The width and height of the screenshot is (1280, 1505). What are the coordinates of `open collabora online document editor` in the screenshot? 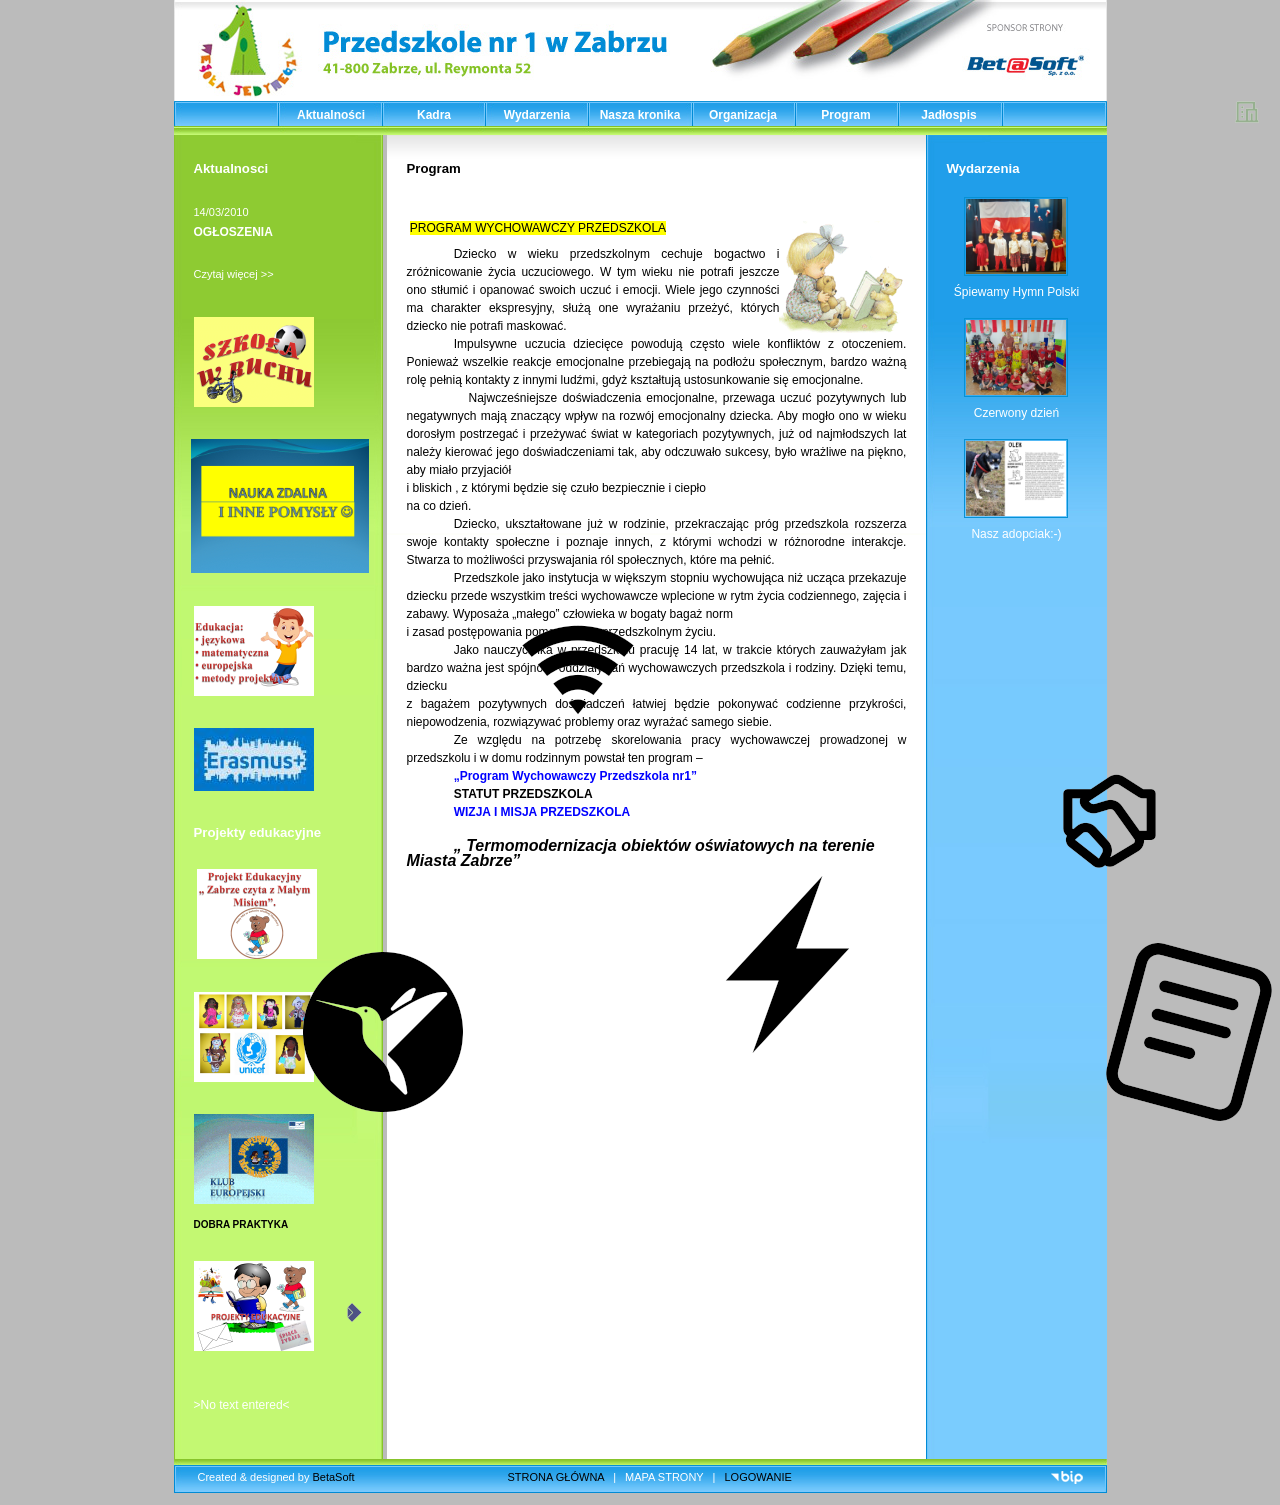 It's located at (354, 1312).